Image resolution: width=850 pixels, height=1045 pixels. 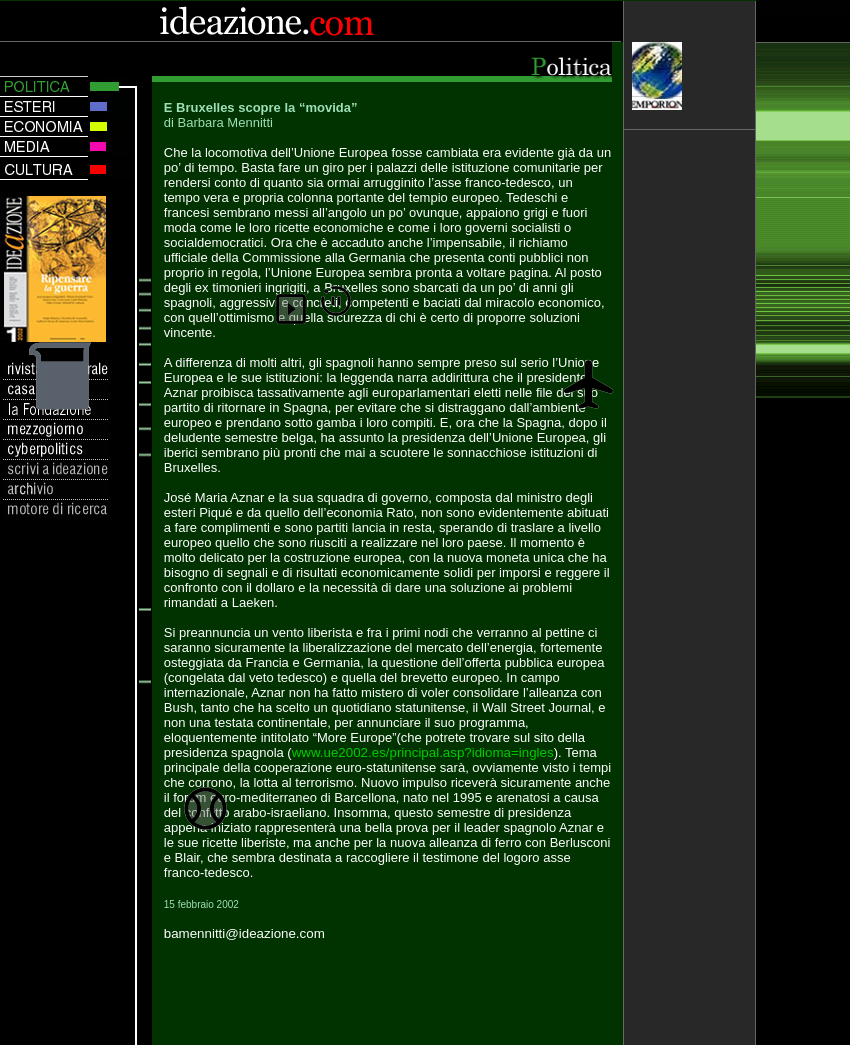 I want to click on access baseball scores and updates, so click(x=205, y=808).